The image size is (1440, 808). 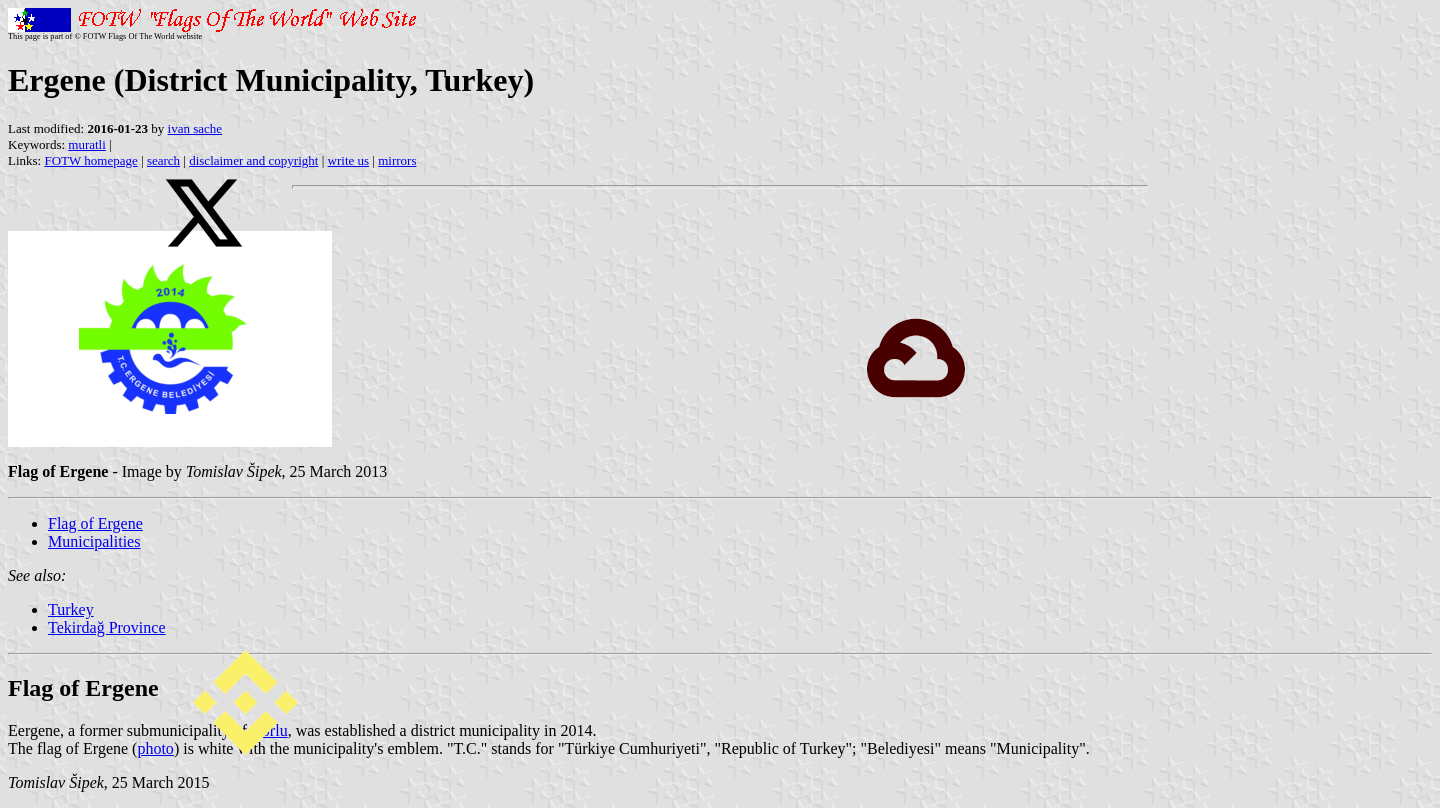 What do you see at coordinates (916, 358) in the screenshot?
I see `access Google Cloud services` at bounding box center [916, 358].